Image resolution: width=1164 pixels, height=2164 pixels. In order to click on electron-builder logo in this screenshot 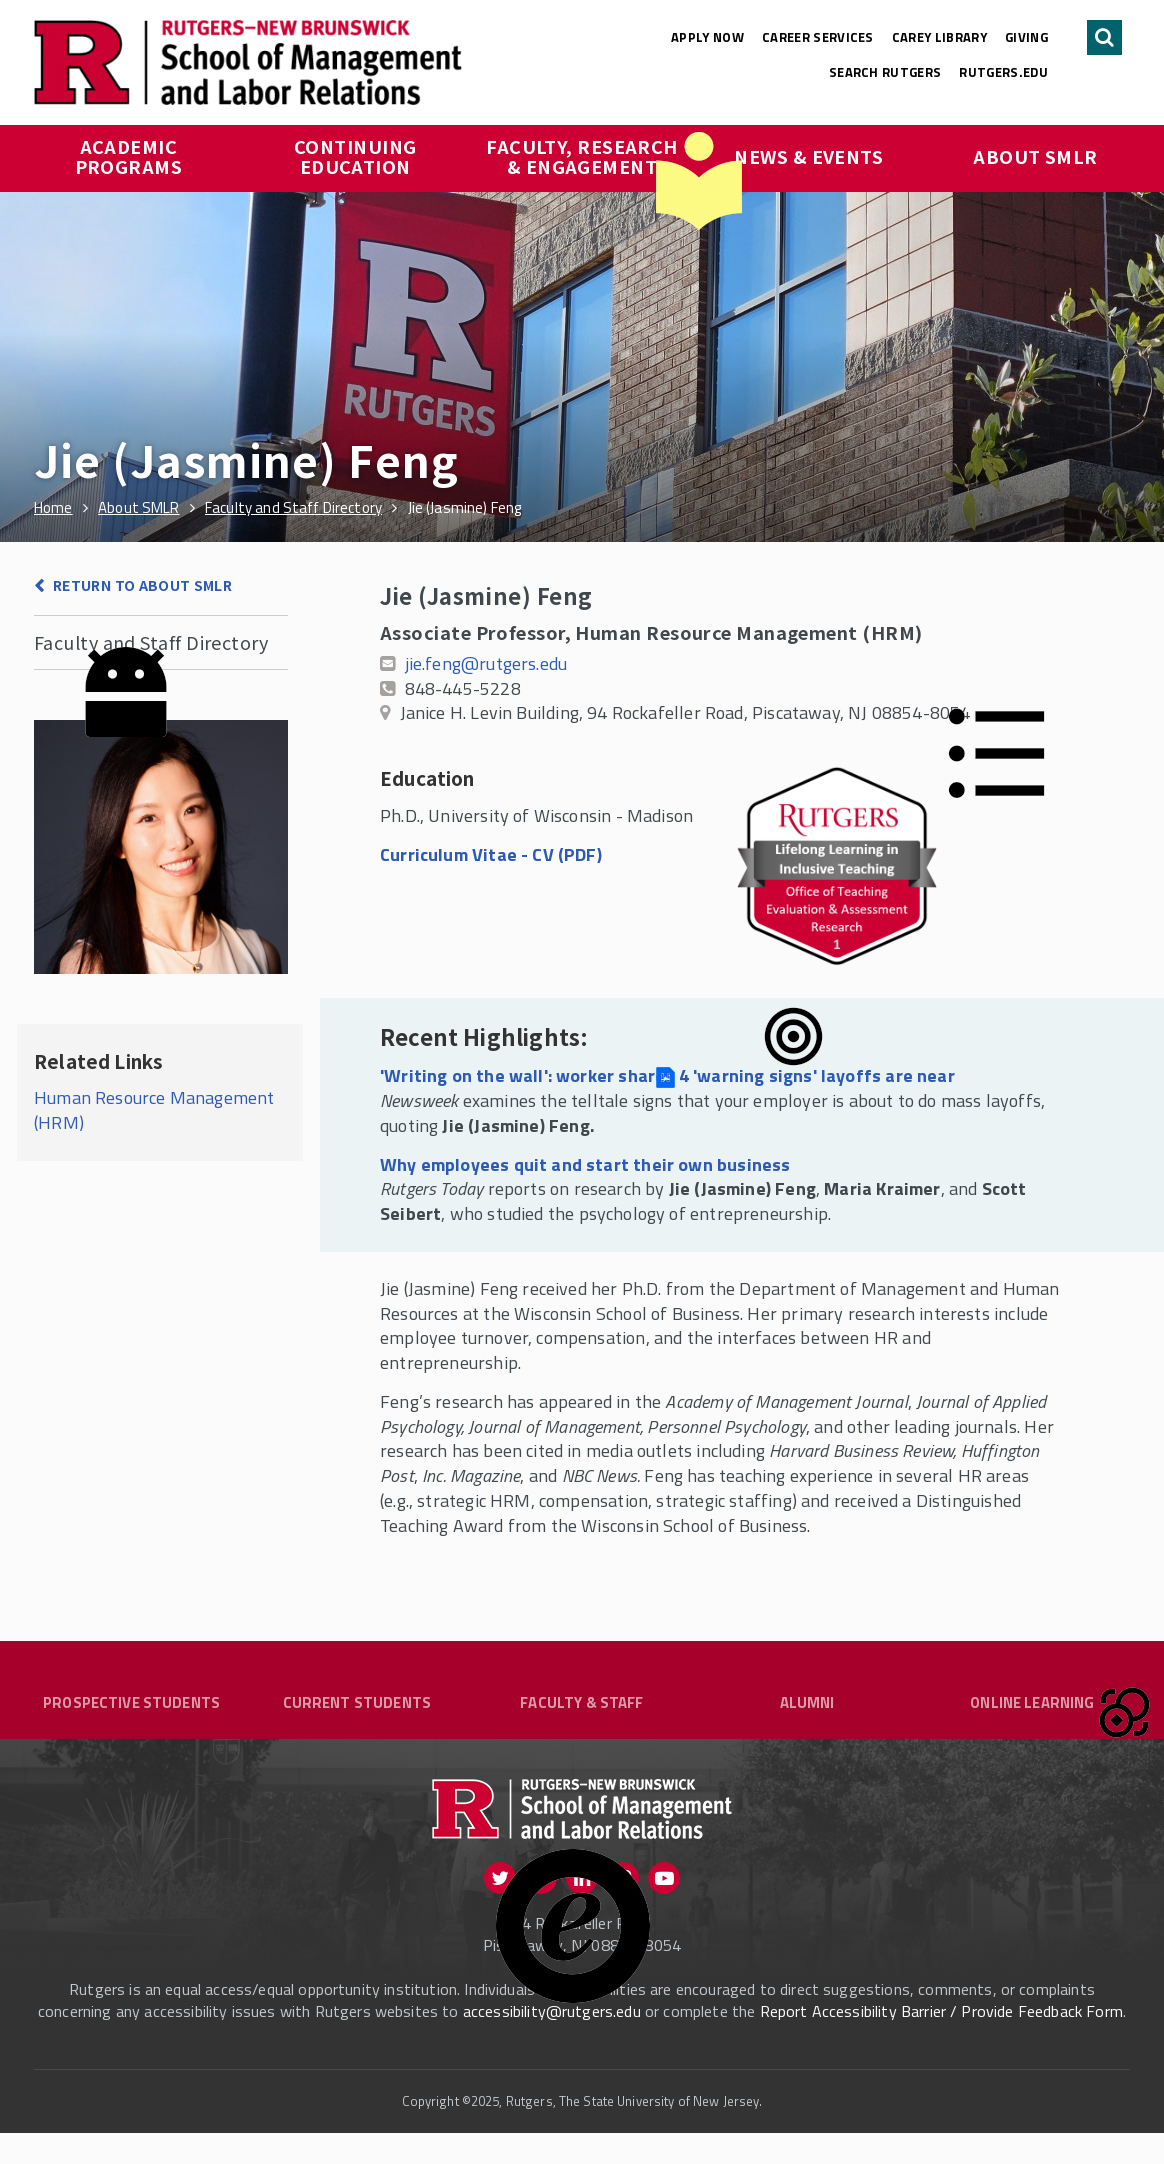, I will do `click(699, 181)`.